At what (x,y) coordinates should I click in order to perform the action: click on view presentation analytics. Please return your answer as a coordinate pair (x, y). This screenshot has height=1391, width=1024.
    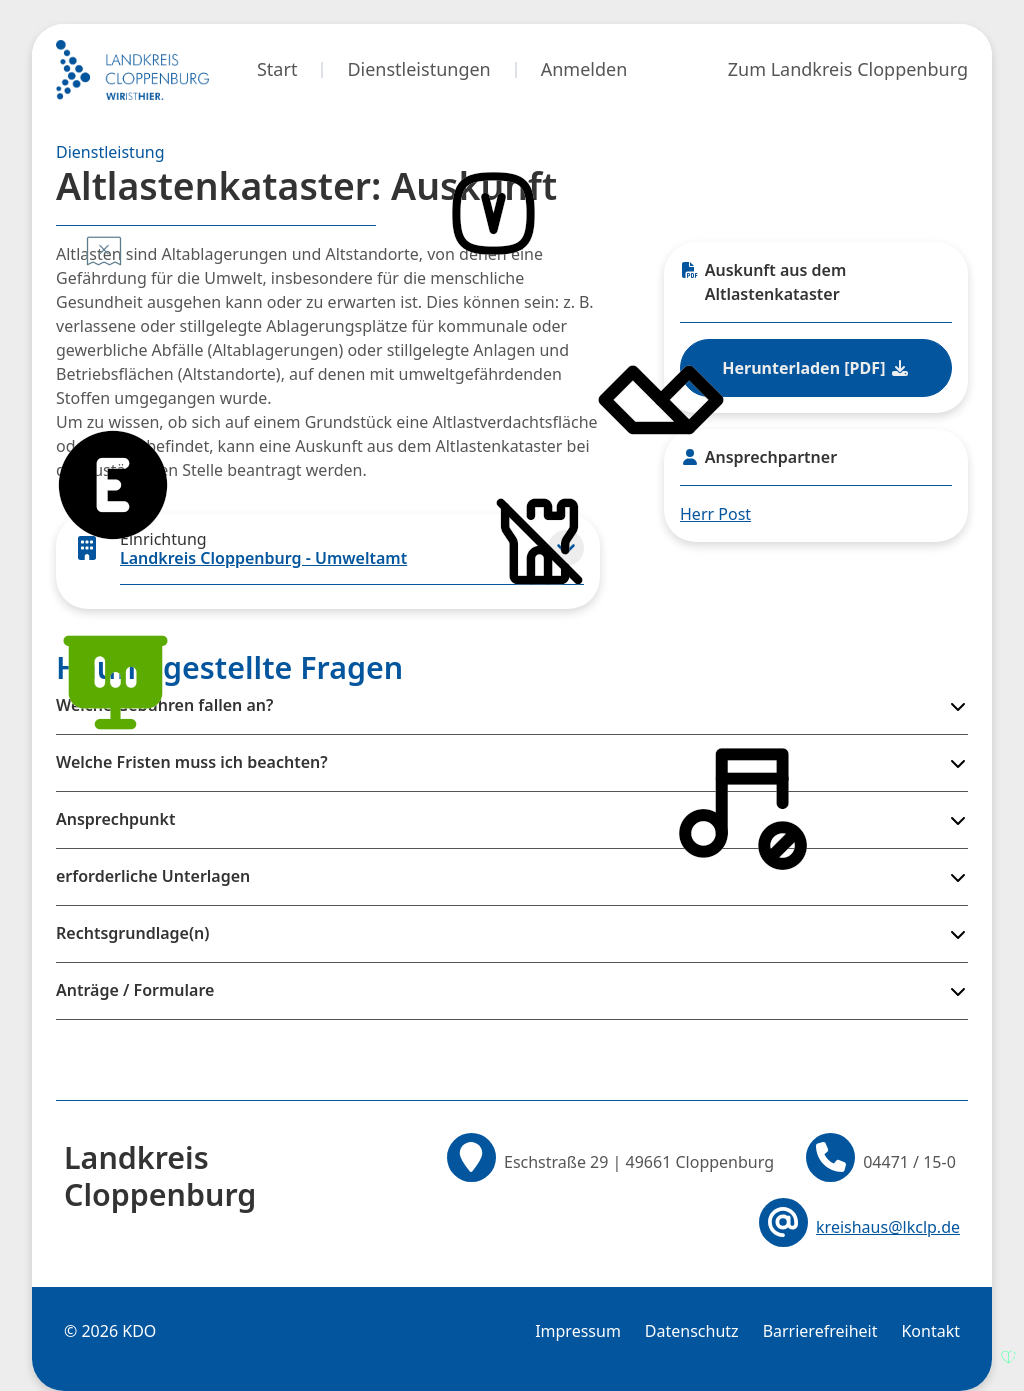
    Looking at the image, I should click on (115, 682).